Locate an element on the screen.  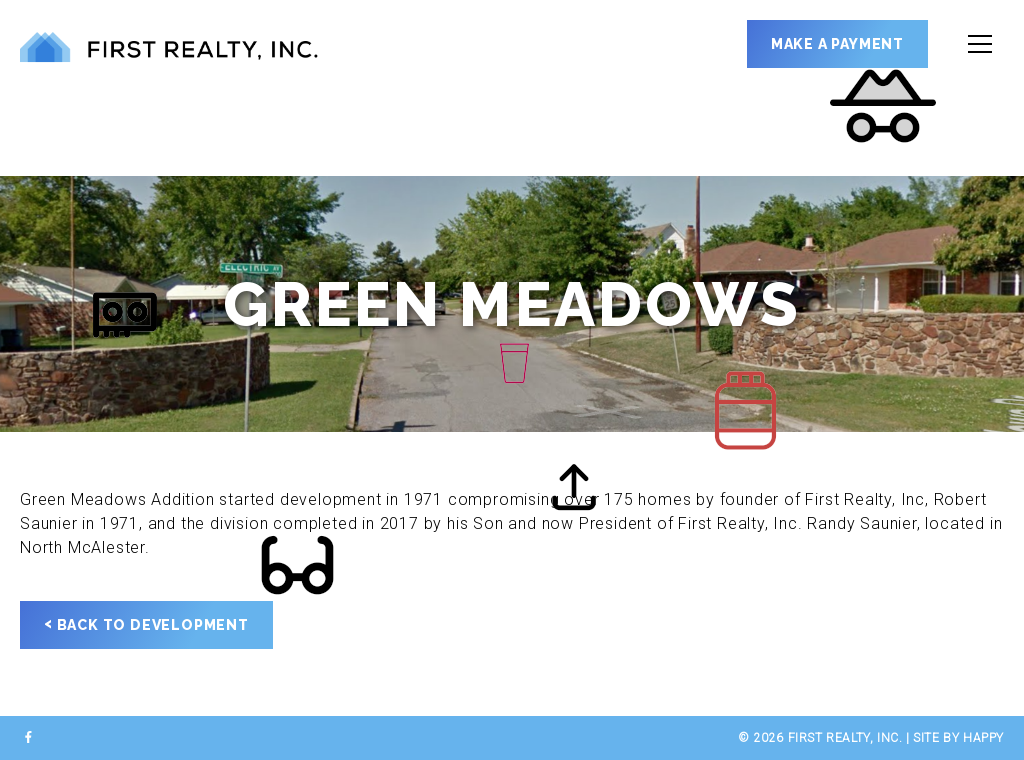
enable reading mode or accessibility features is located at coordinates (297, 566).